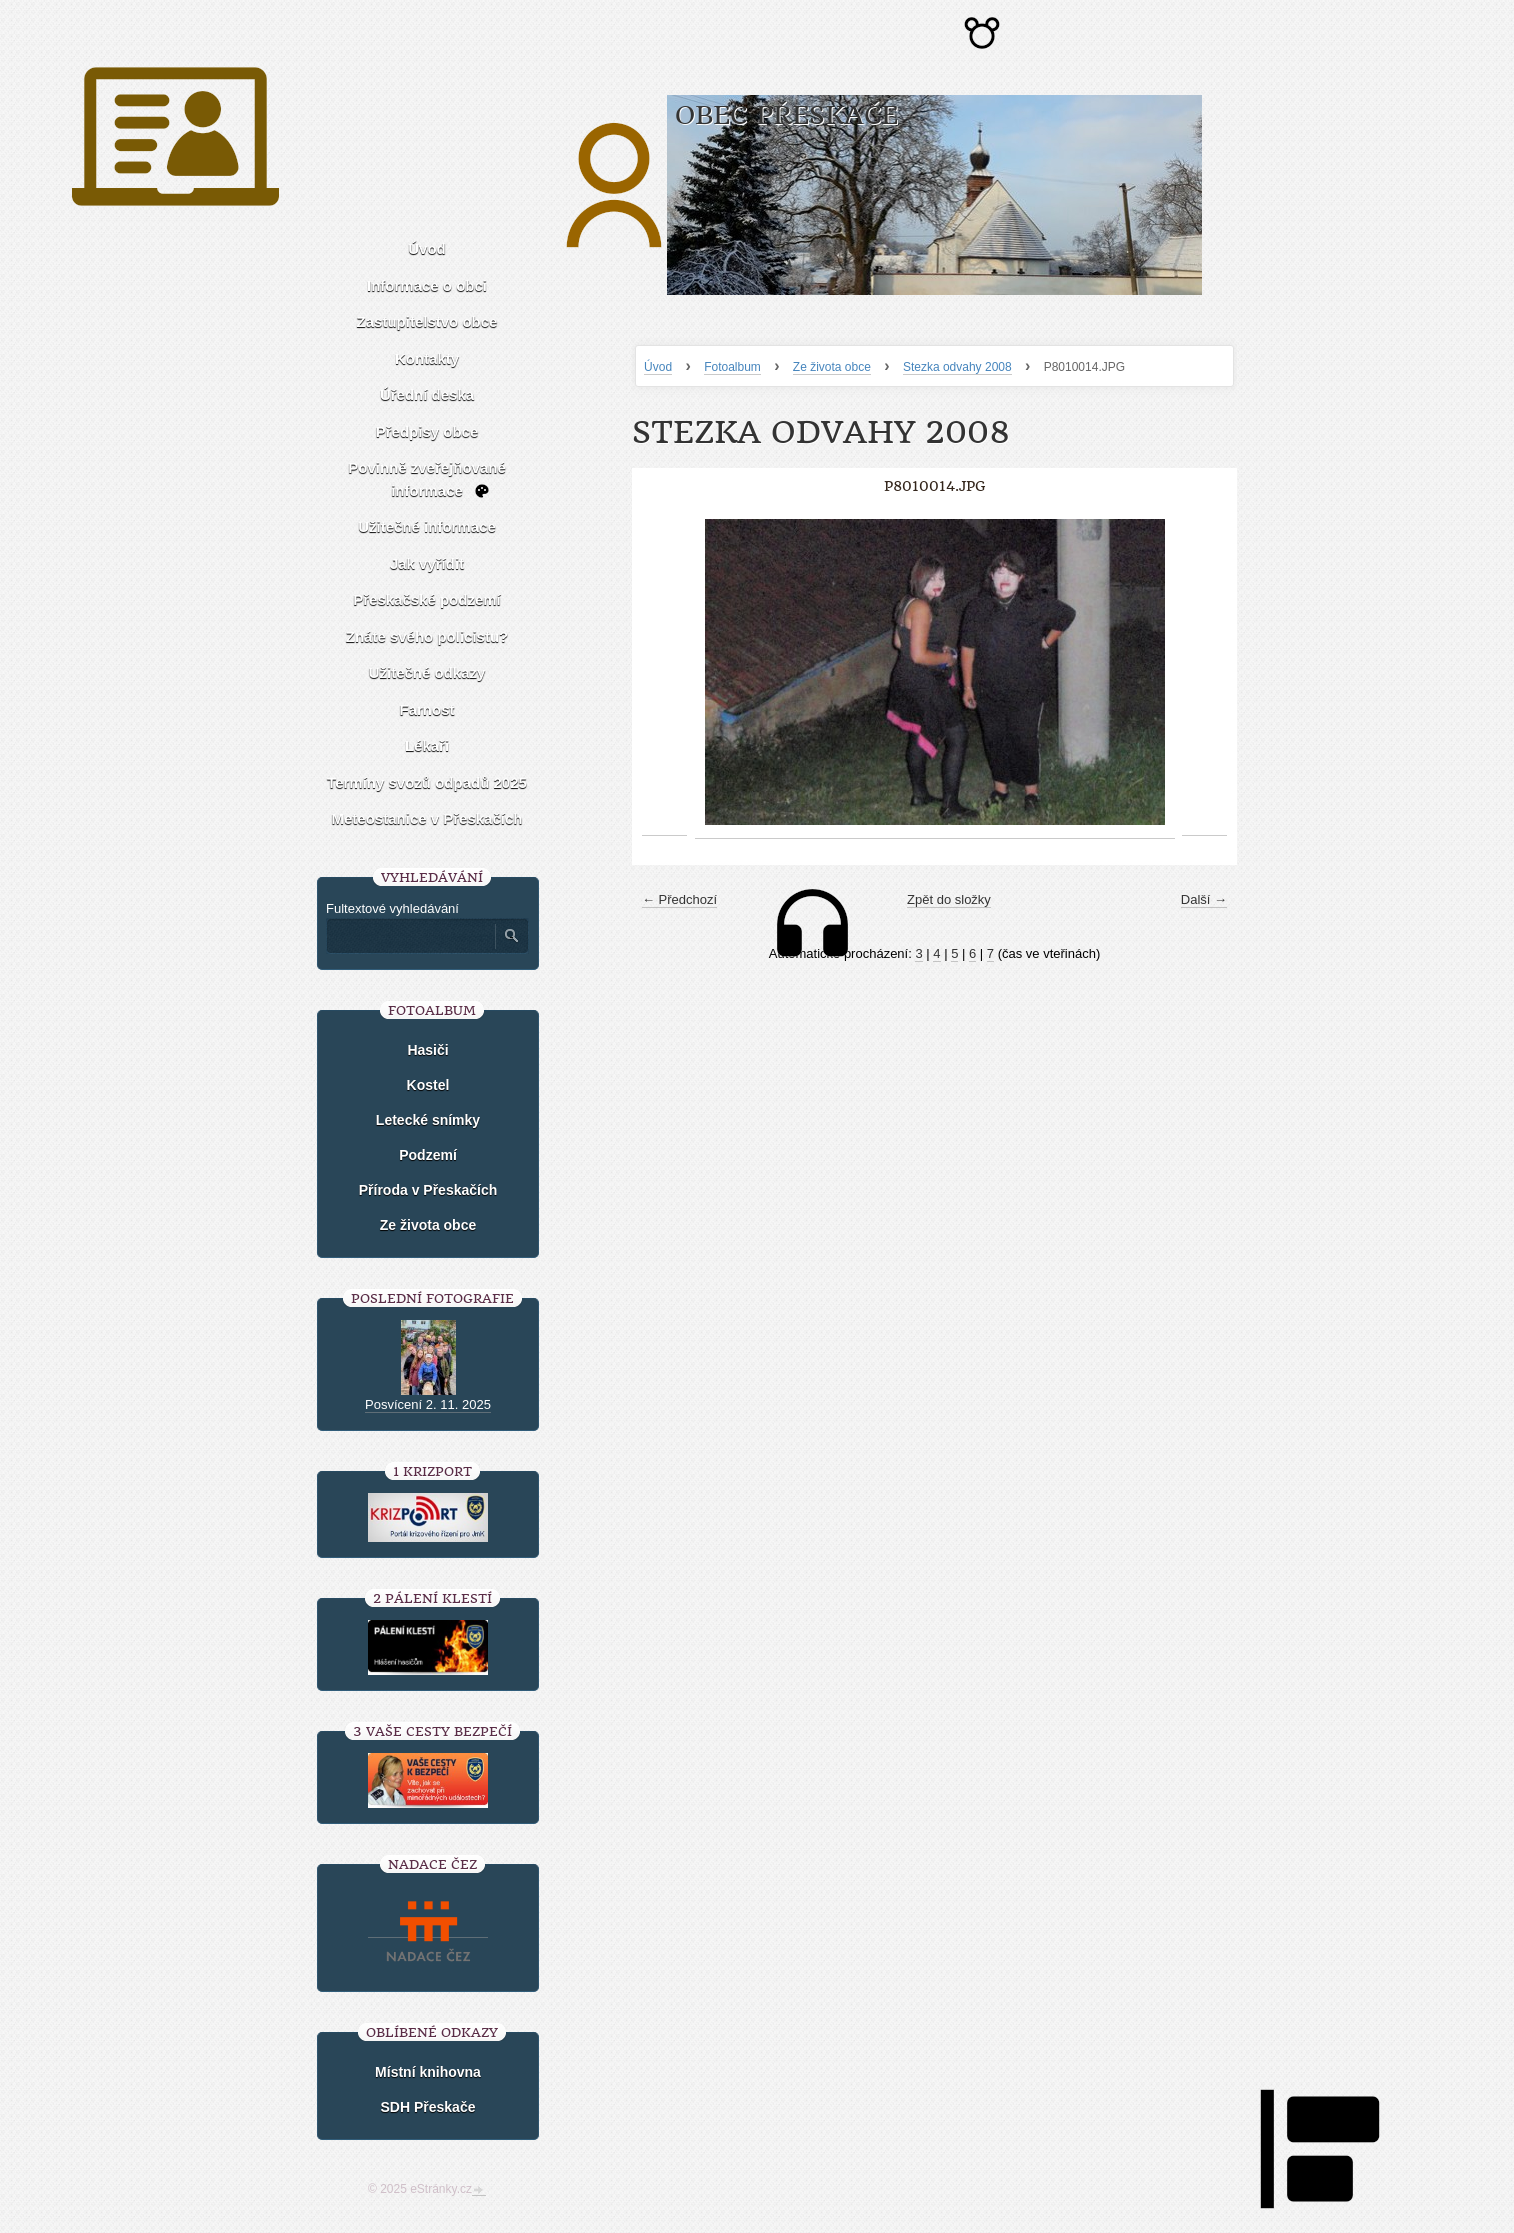 This screenshot has height=2233, width=1514. Describe the element at coordinates (1320, 2149) in the screenshot. I see `align selected items to the left edge` at that location.